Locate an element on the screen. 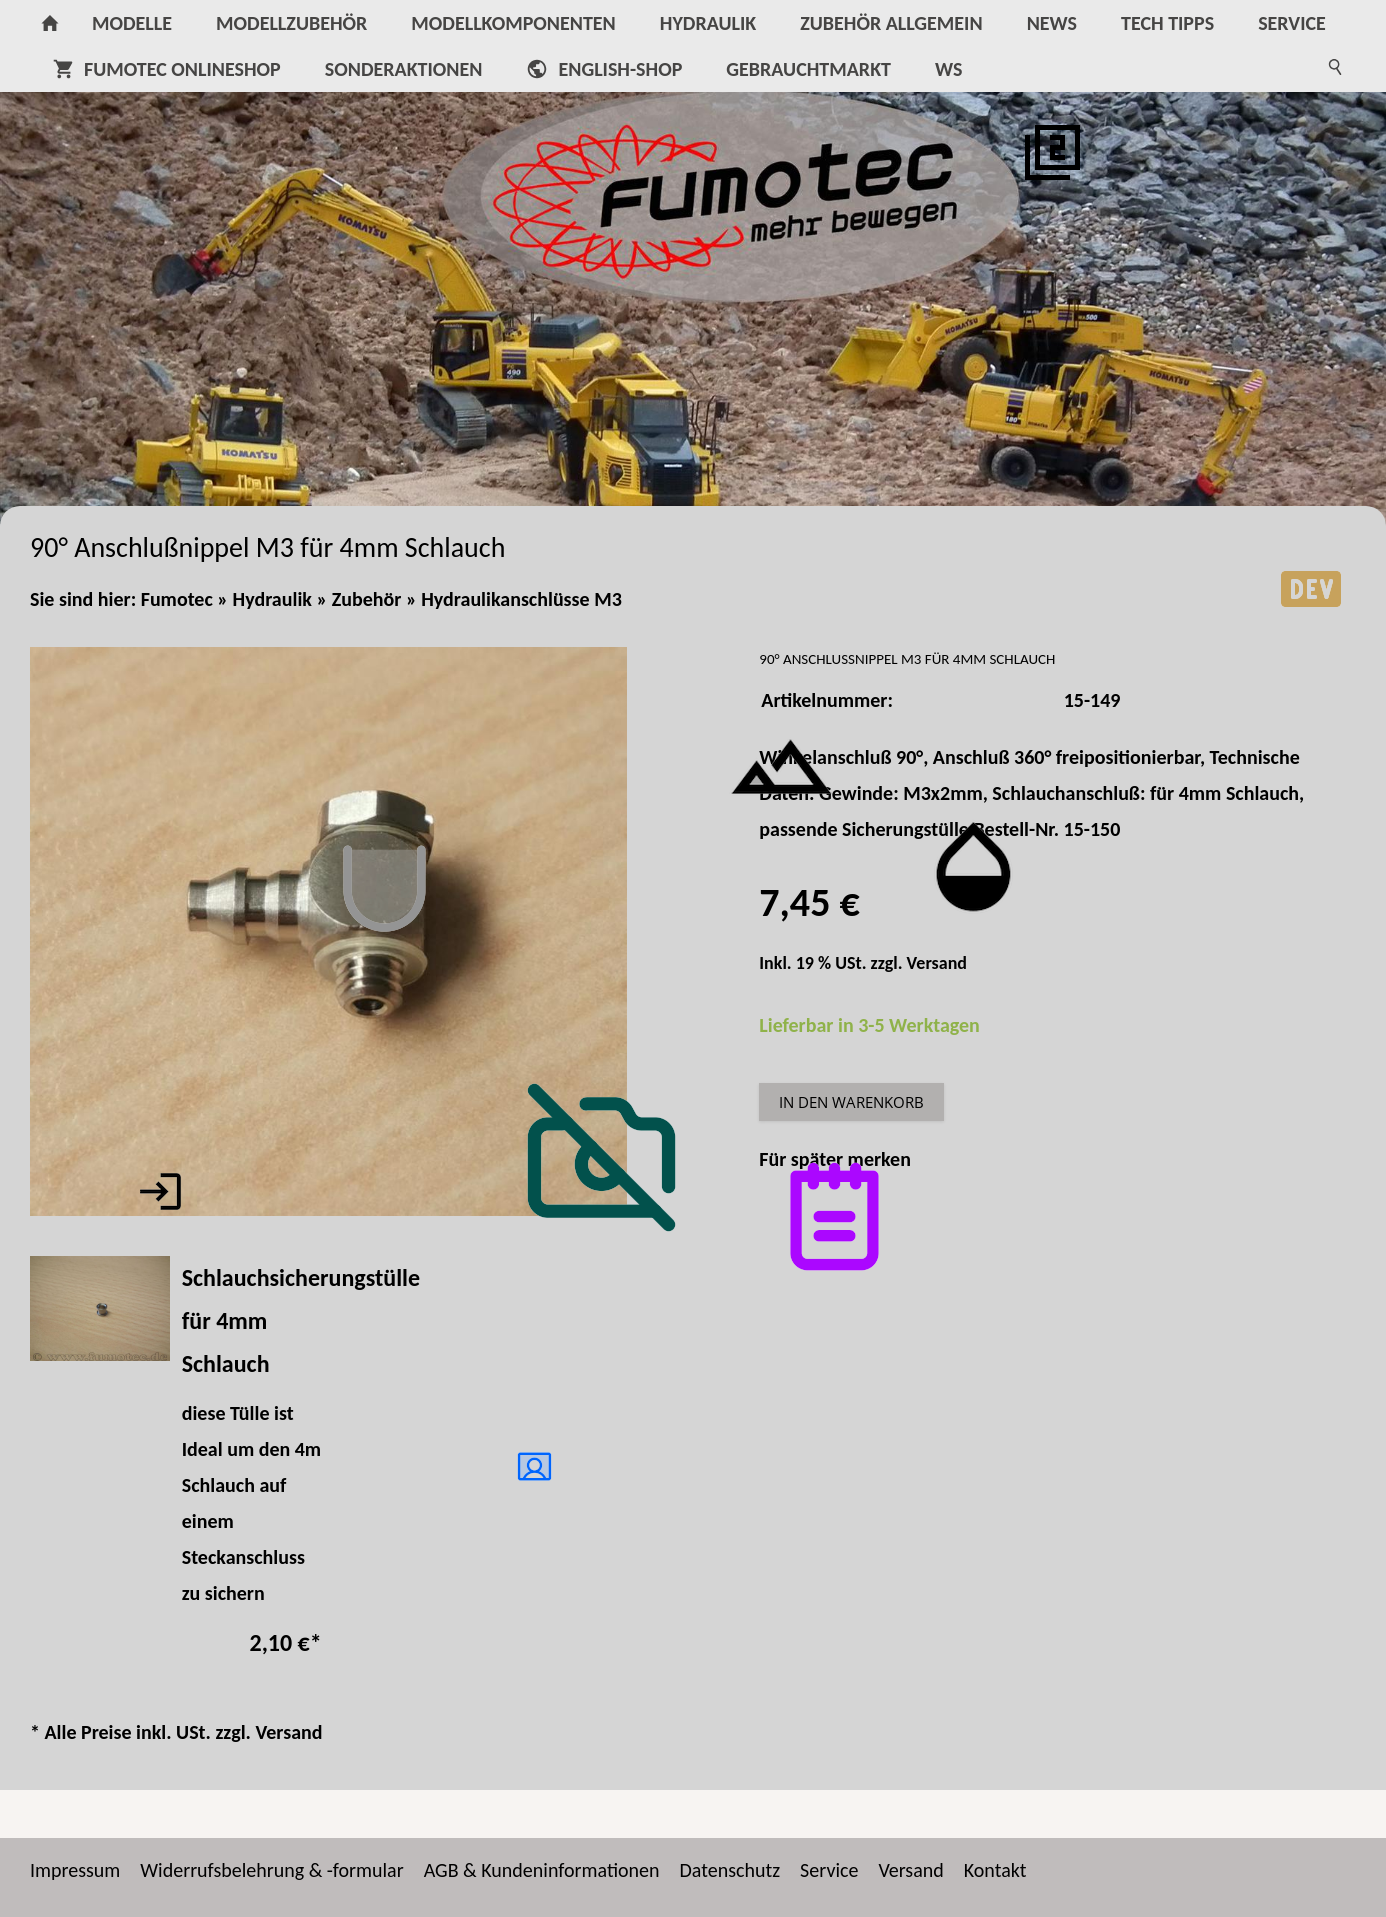 Image resolution: width=1386 pixels, height=1917 pixels. view landscape orientation photos is located at coordinates (781, 766).